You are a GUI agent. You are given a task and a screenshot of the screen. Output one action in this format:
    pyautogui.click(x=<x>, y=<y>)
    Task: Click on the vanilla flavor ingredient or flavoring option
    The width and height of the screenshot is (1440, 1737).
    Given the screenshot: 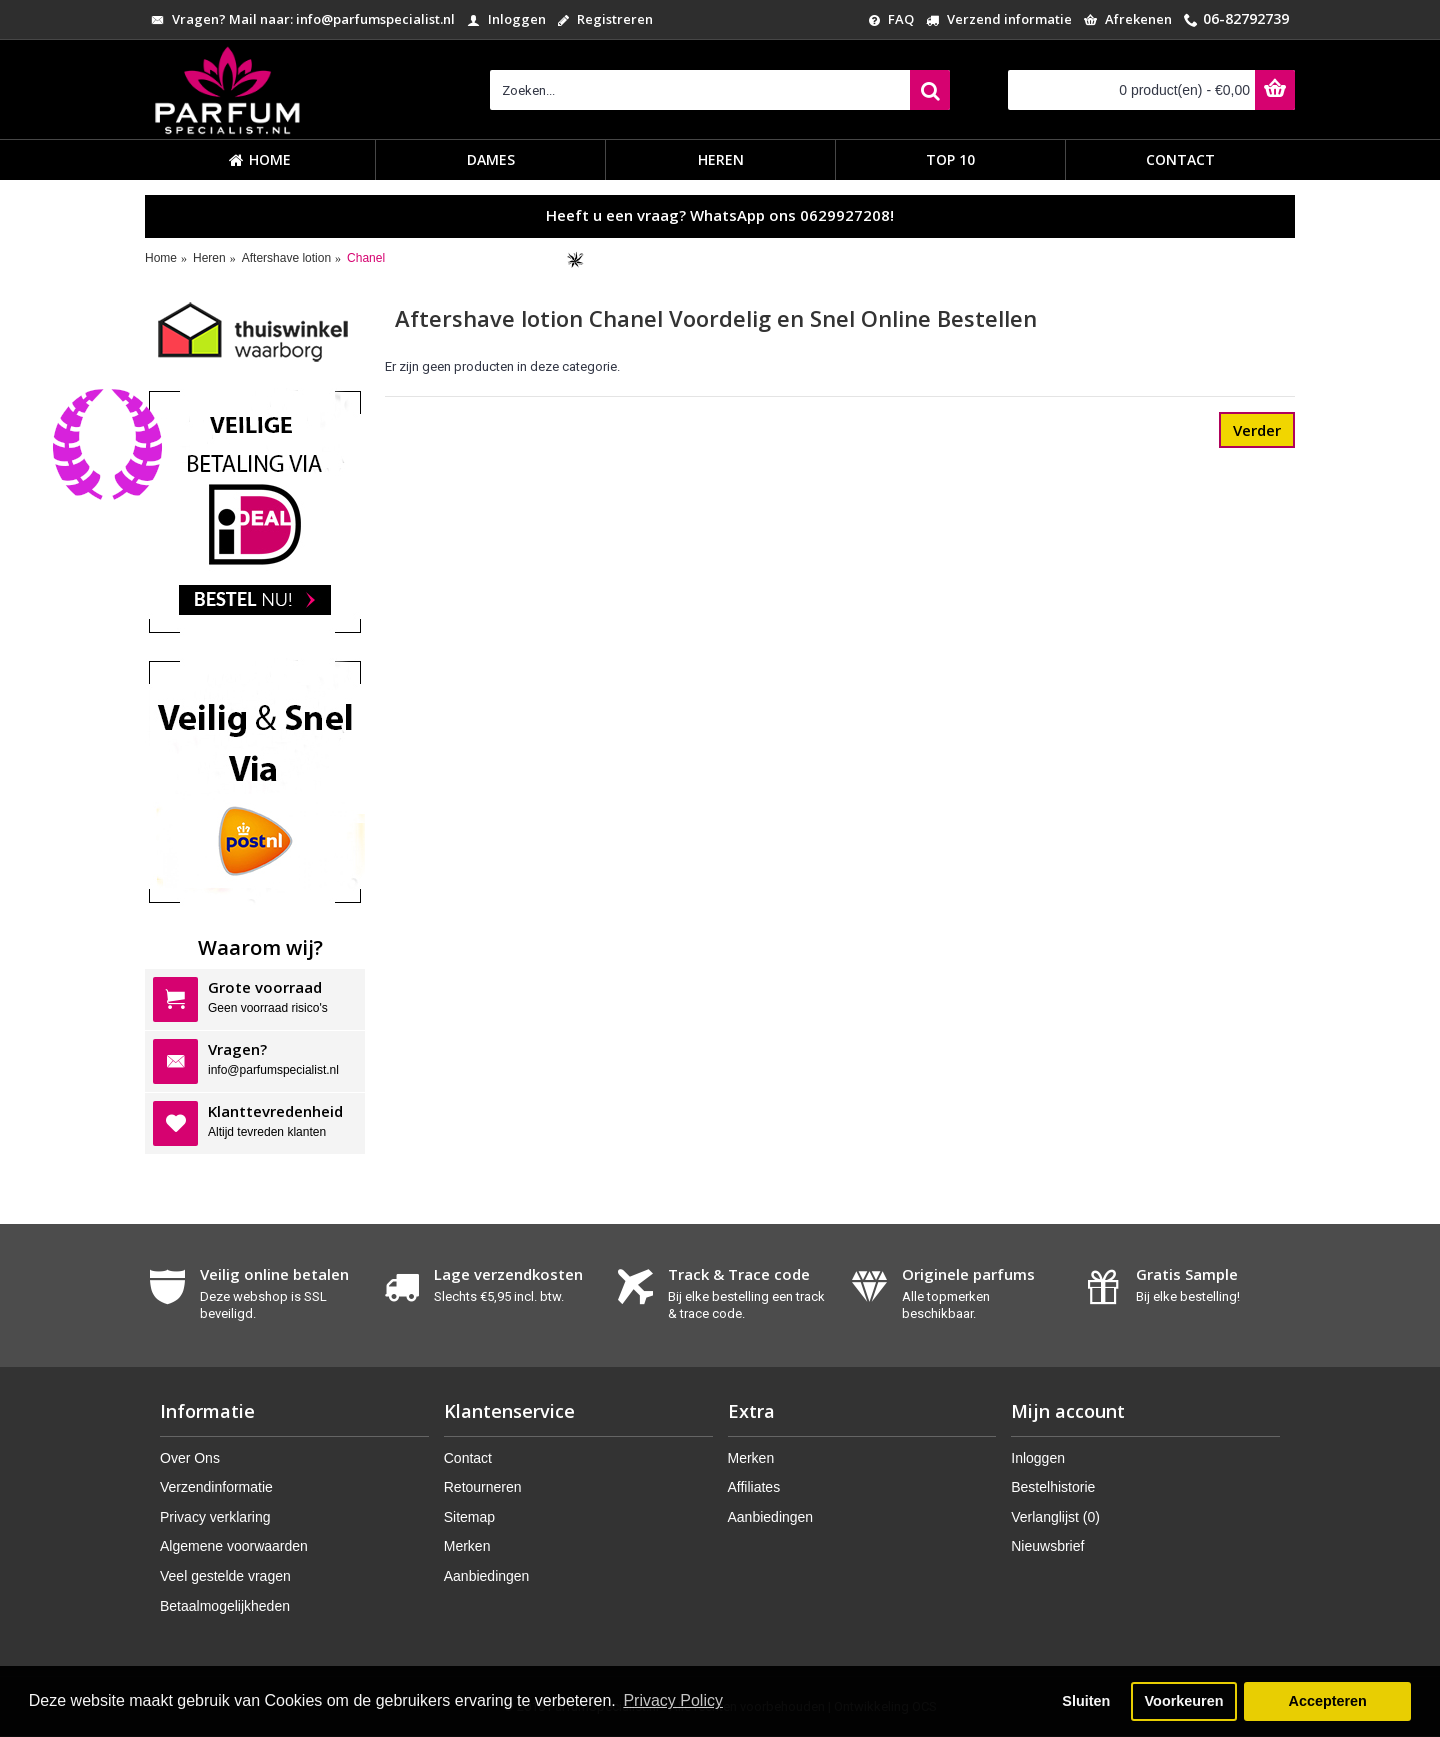 What is the action you would take?
    pyautogui.click(x=575, y=259)
    